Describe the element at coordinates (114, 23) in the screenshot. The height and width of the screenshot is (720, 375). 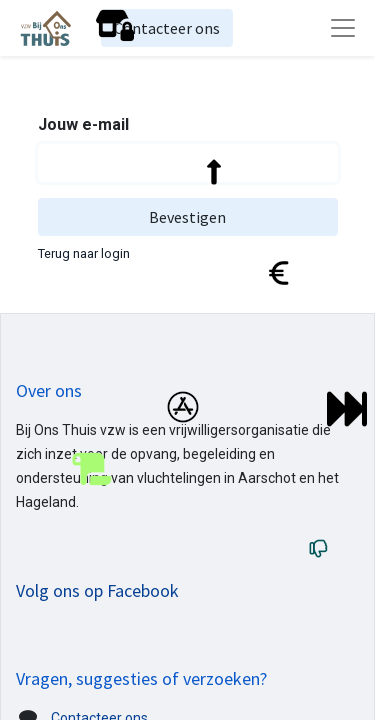
I see `indicates a locked or secured store` at that location.